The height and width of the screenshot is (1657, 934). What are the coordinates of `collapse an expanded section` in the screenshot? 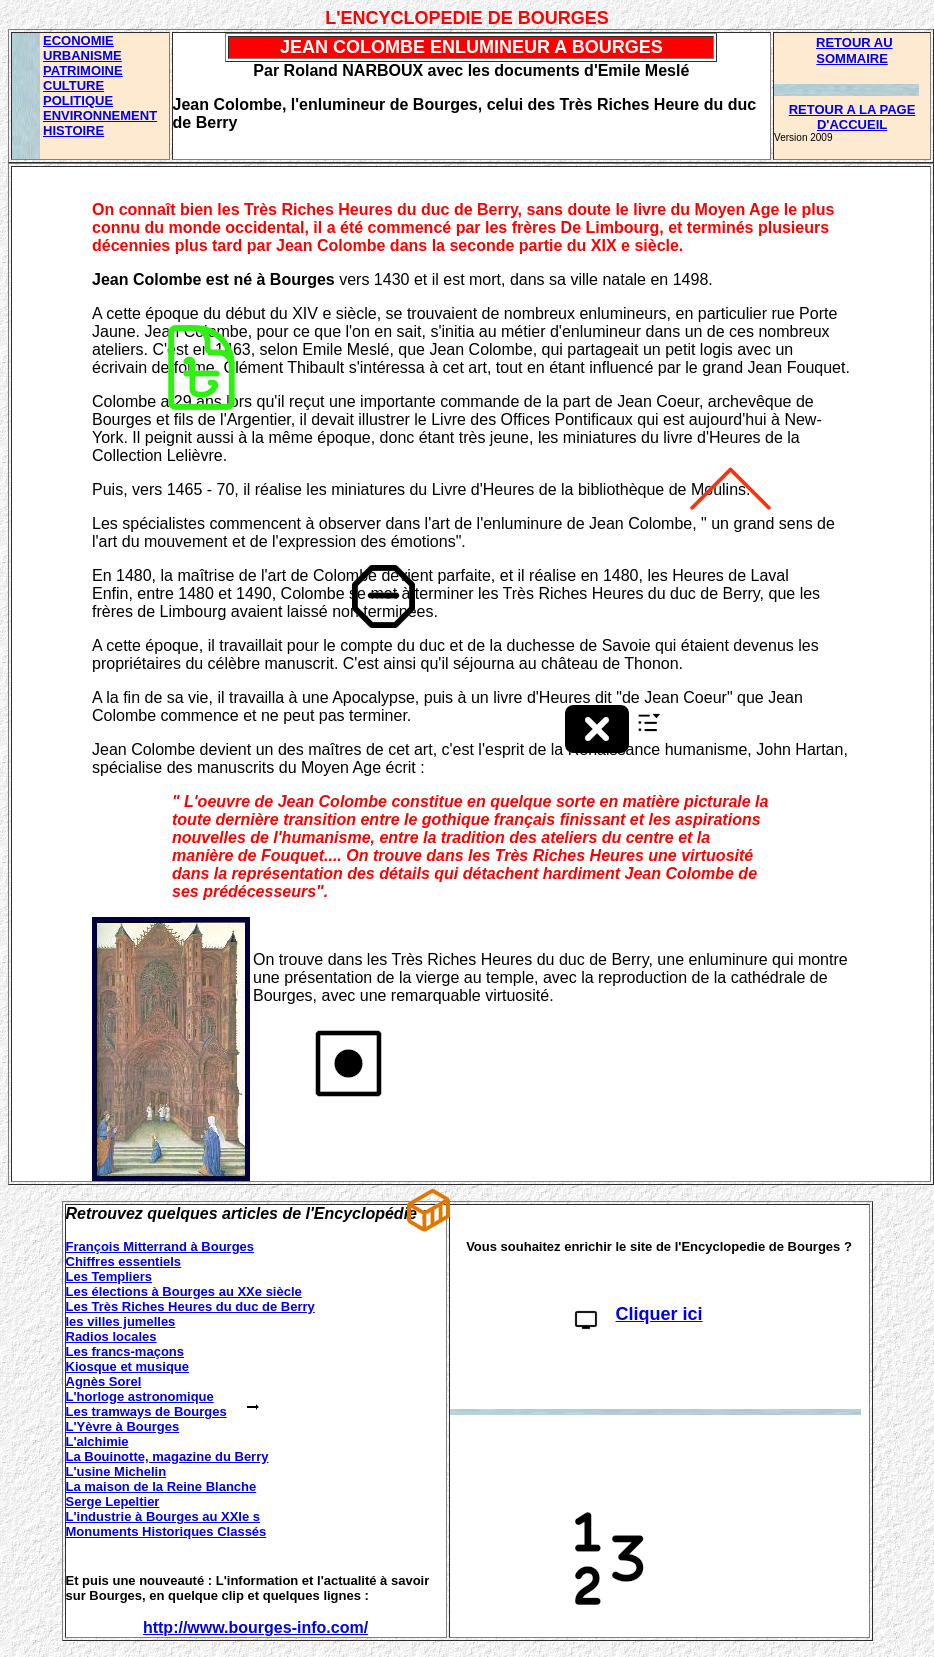 It's located at (730, 492).